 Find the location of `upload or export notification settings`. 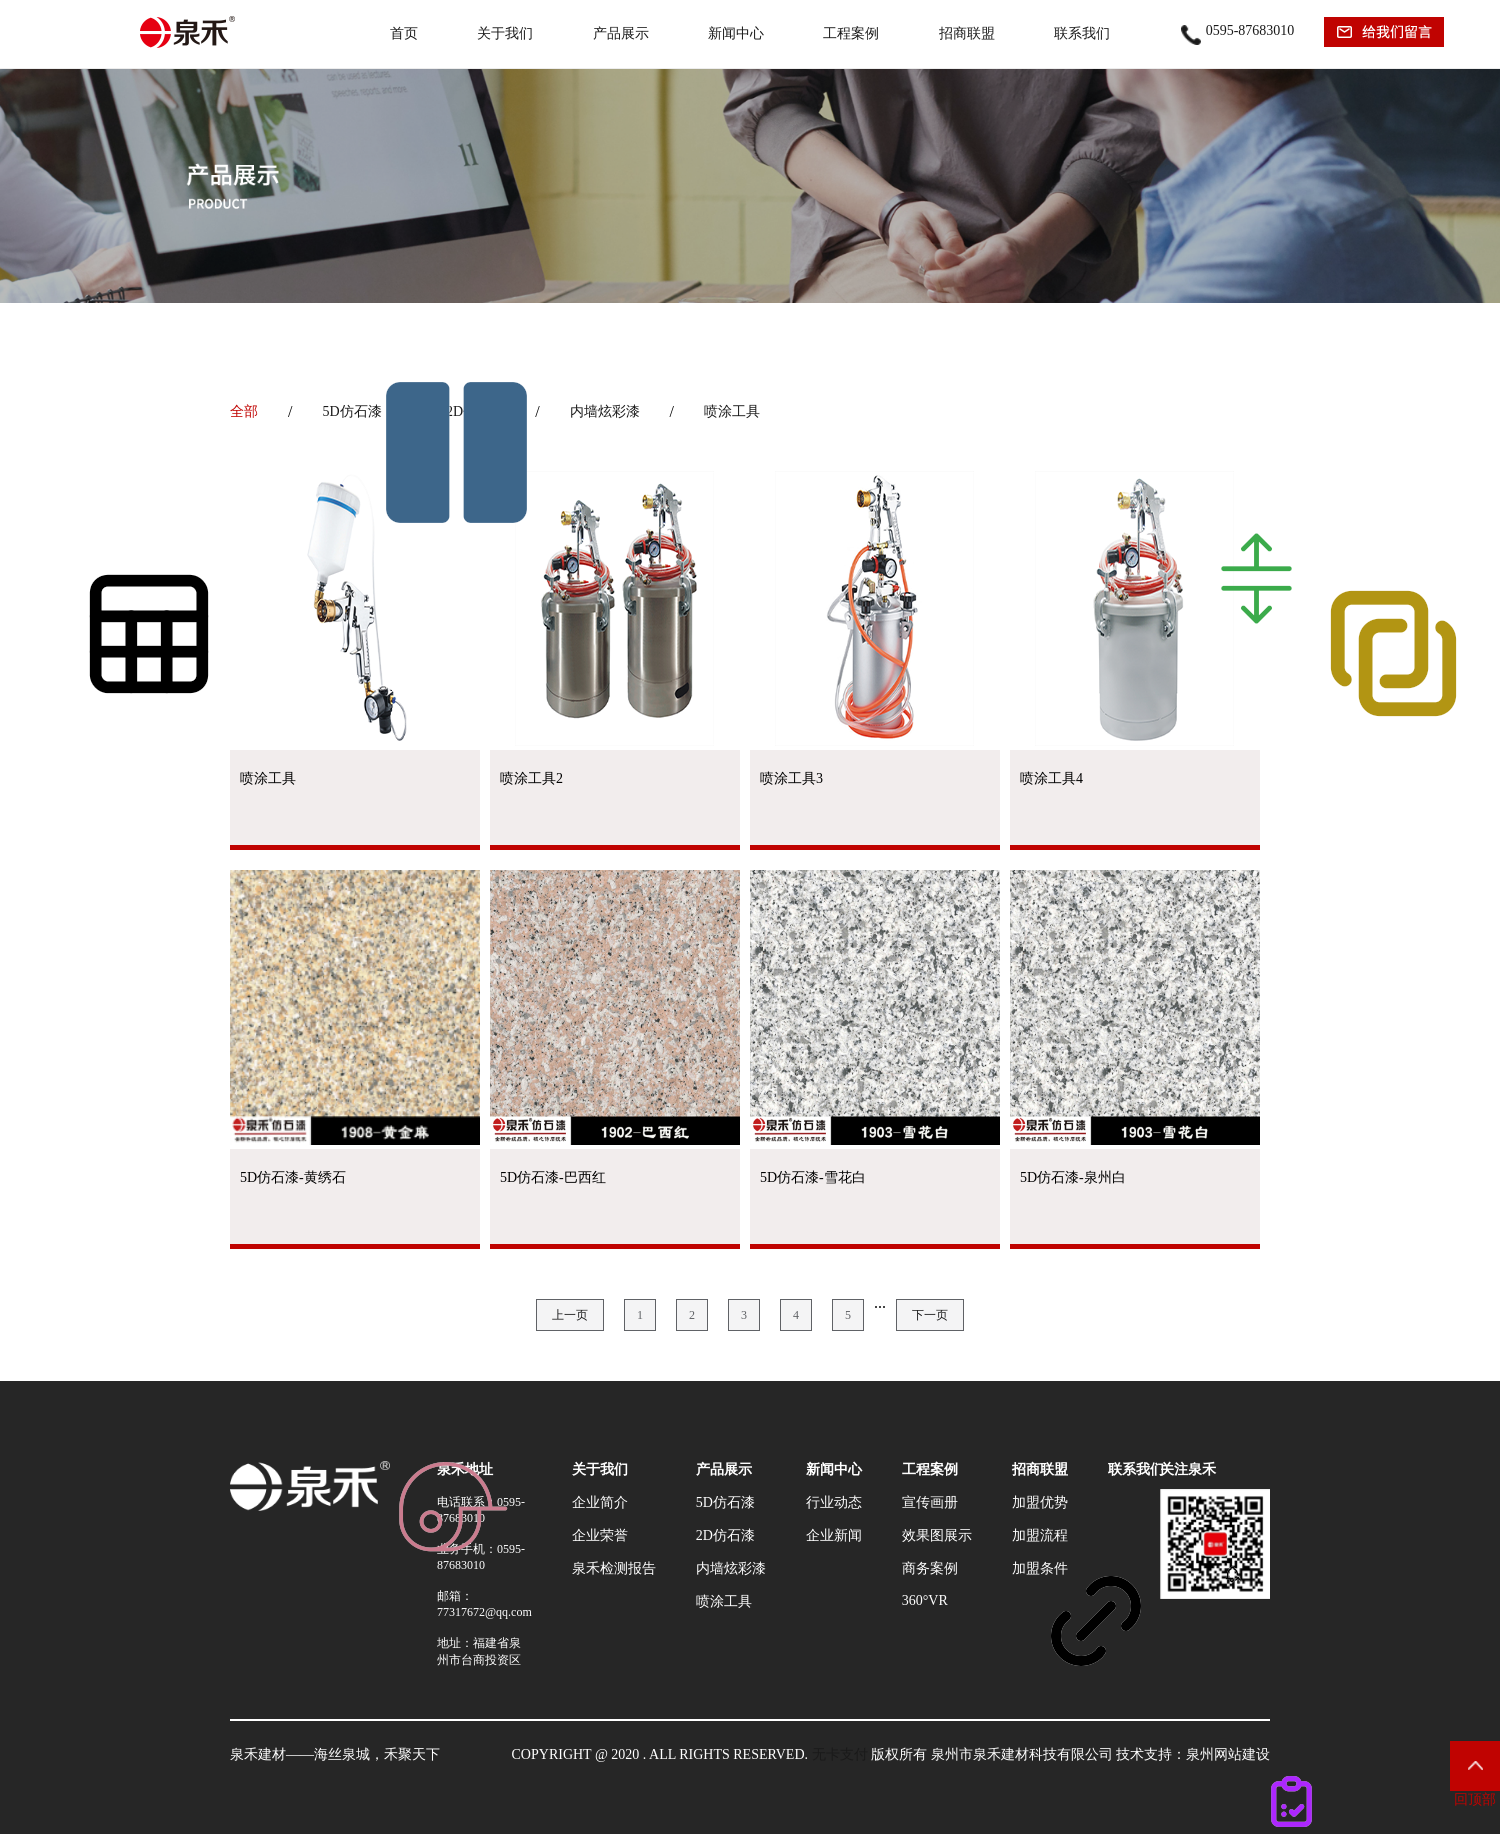

upload or export notification settings is located at coordinates (1232, 1574).